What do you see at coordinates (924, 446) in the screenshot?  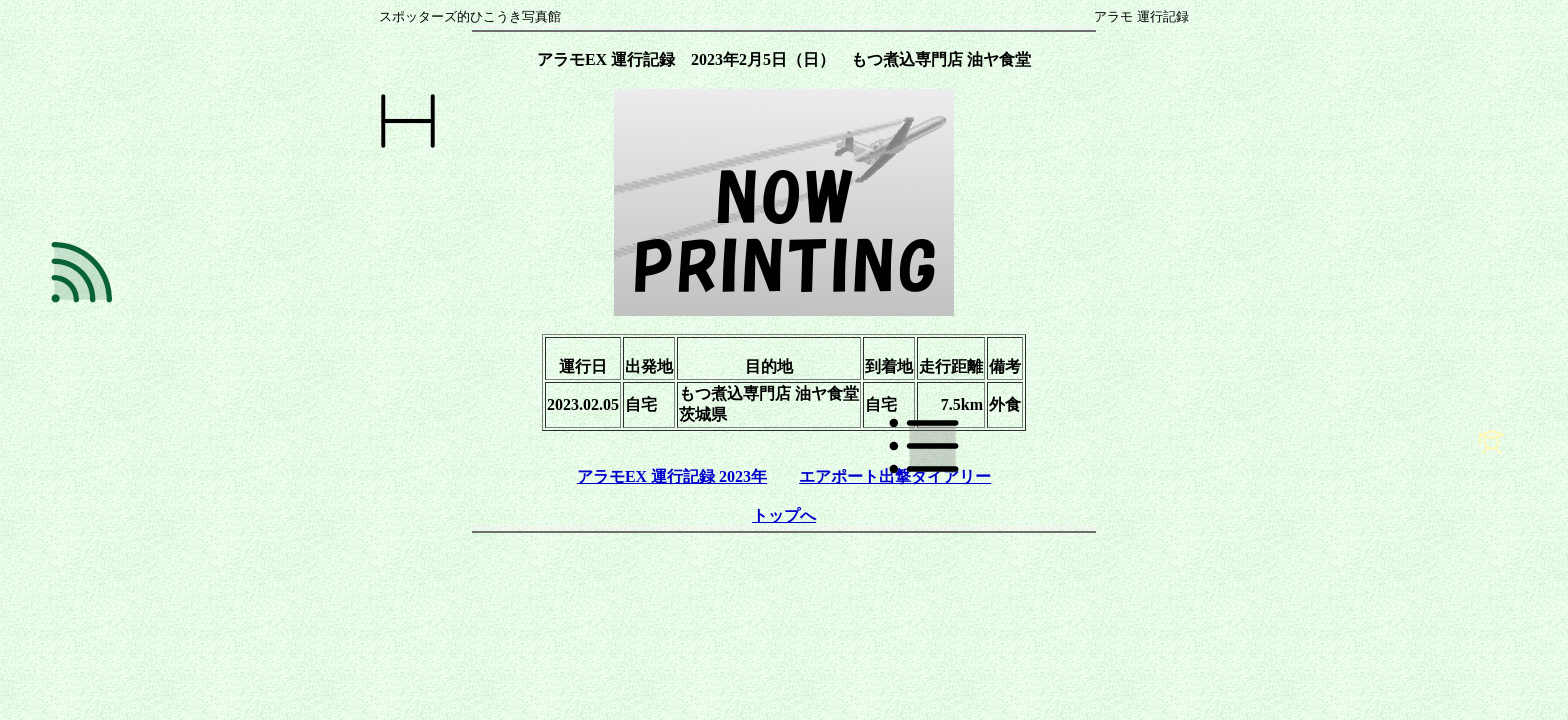 I see `view items in list format` at bounding box center [924, 446].